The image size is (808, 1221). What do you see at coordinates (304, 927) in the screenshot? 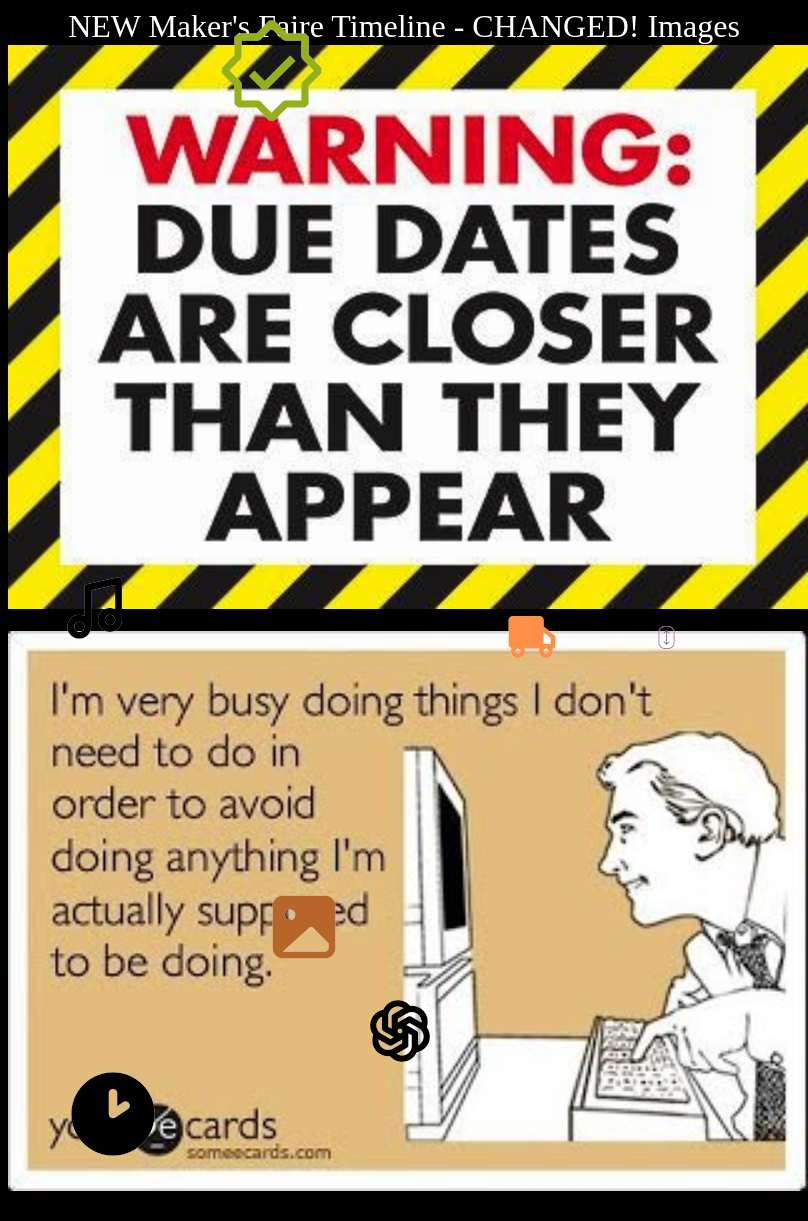
I see `view image or photo` at bounding box center [304, 927].